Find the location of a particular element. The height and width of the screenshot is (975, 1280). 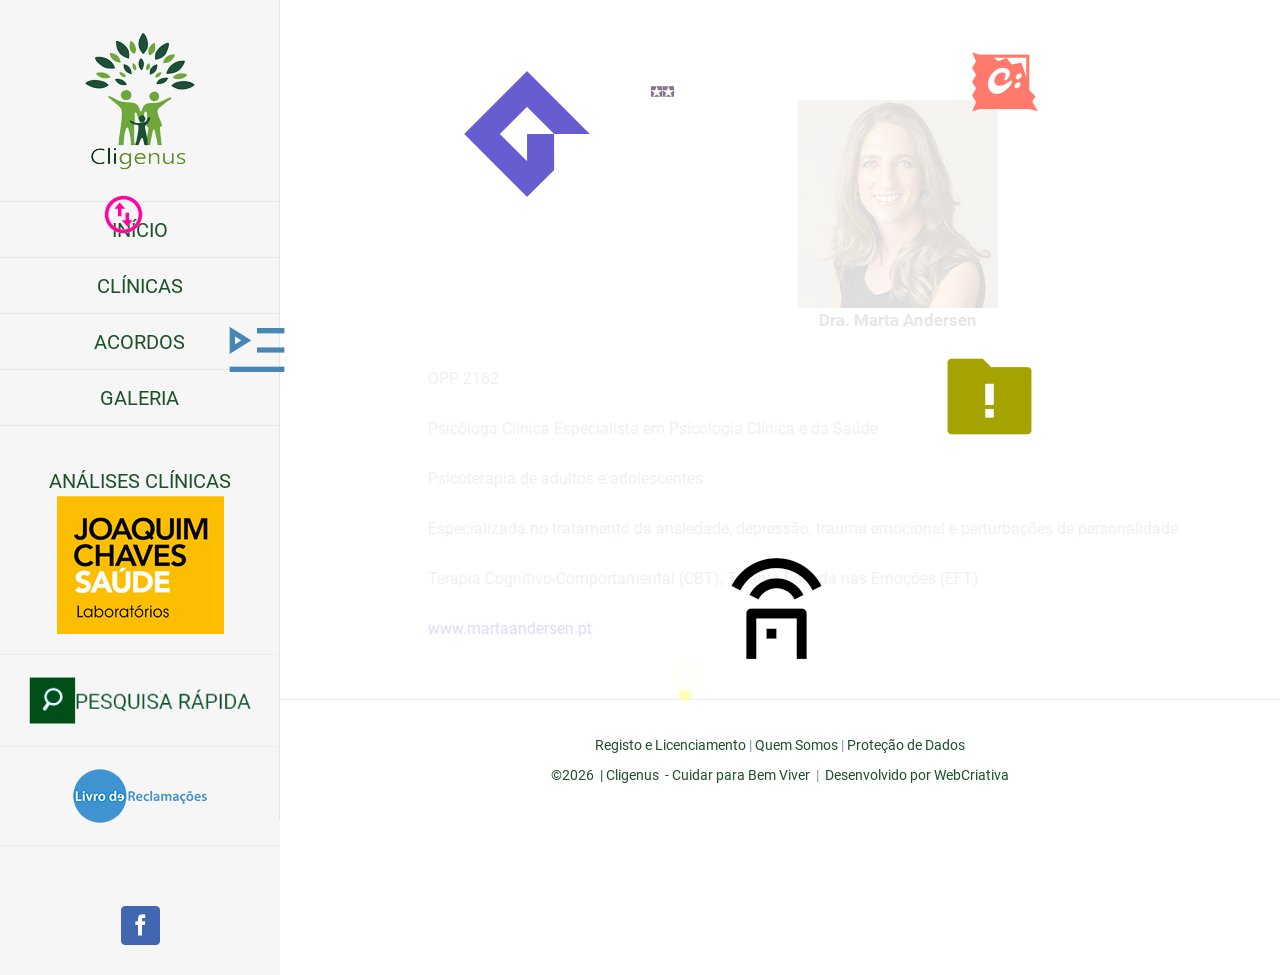

tamiya brand logo is located at coordinates (662, 91).